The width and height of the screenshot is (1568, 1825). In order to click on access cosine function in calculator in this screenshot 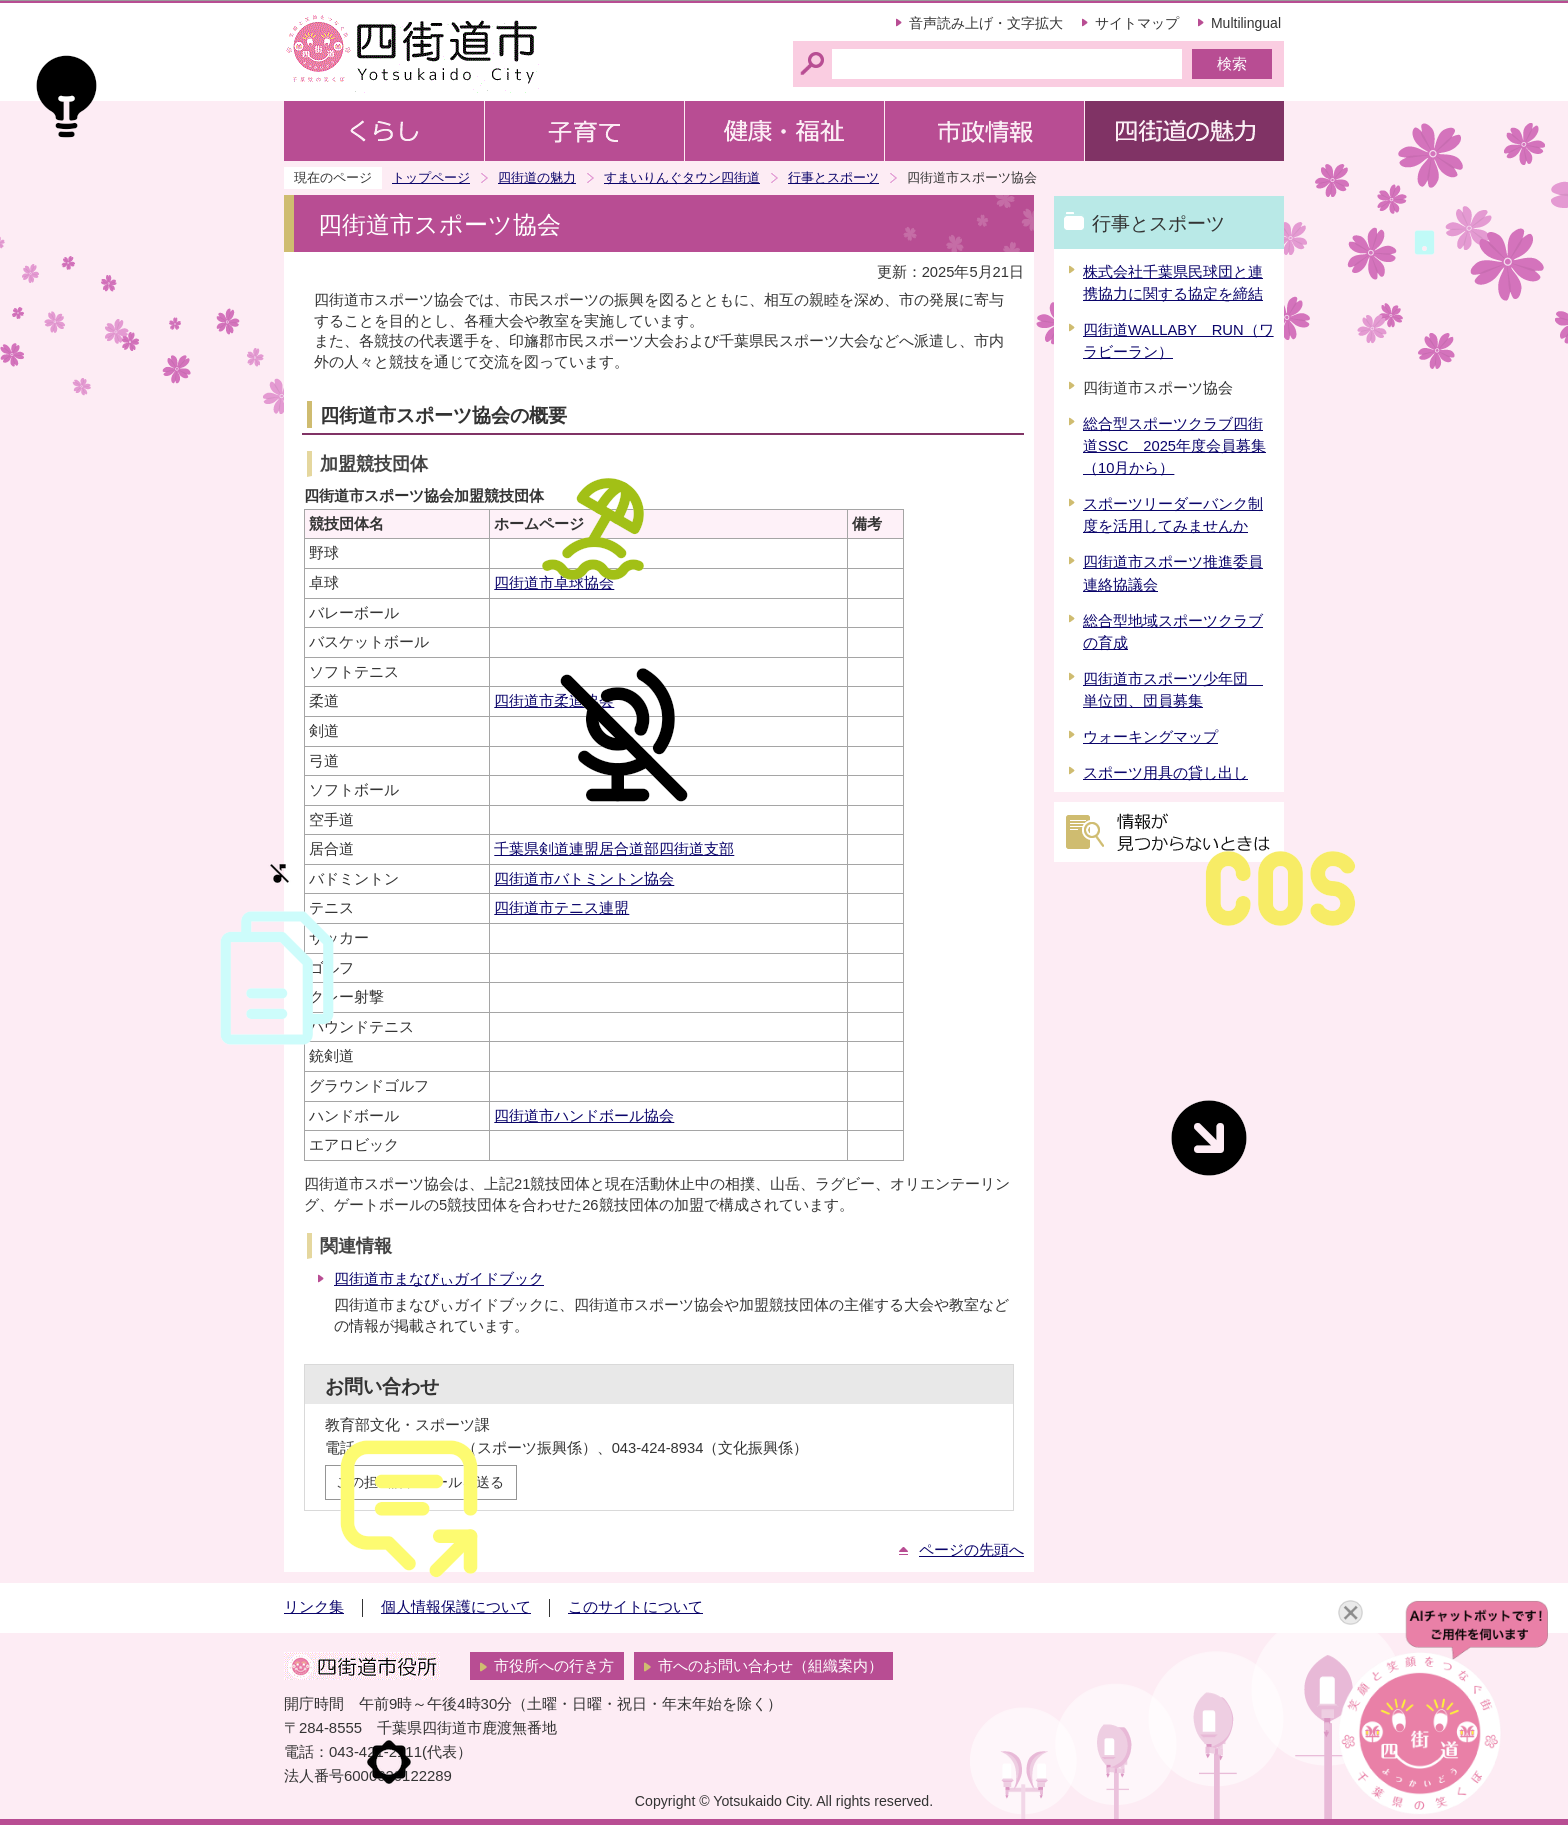, I will do `click(1280, 888)`.